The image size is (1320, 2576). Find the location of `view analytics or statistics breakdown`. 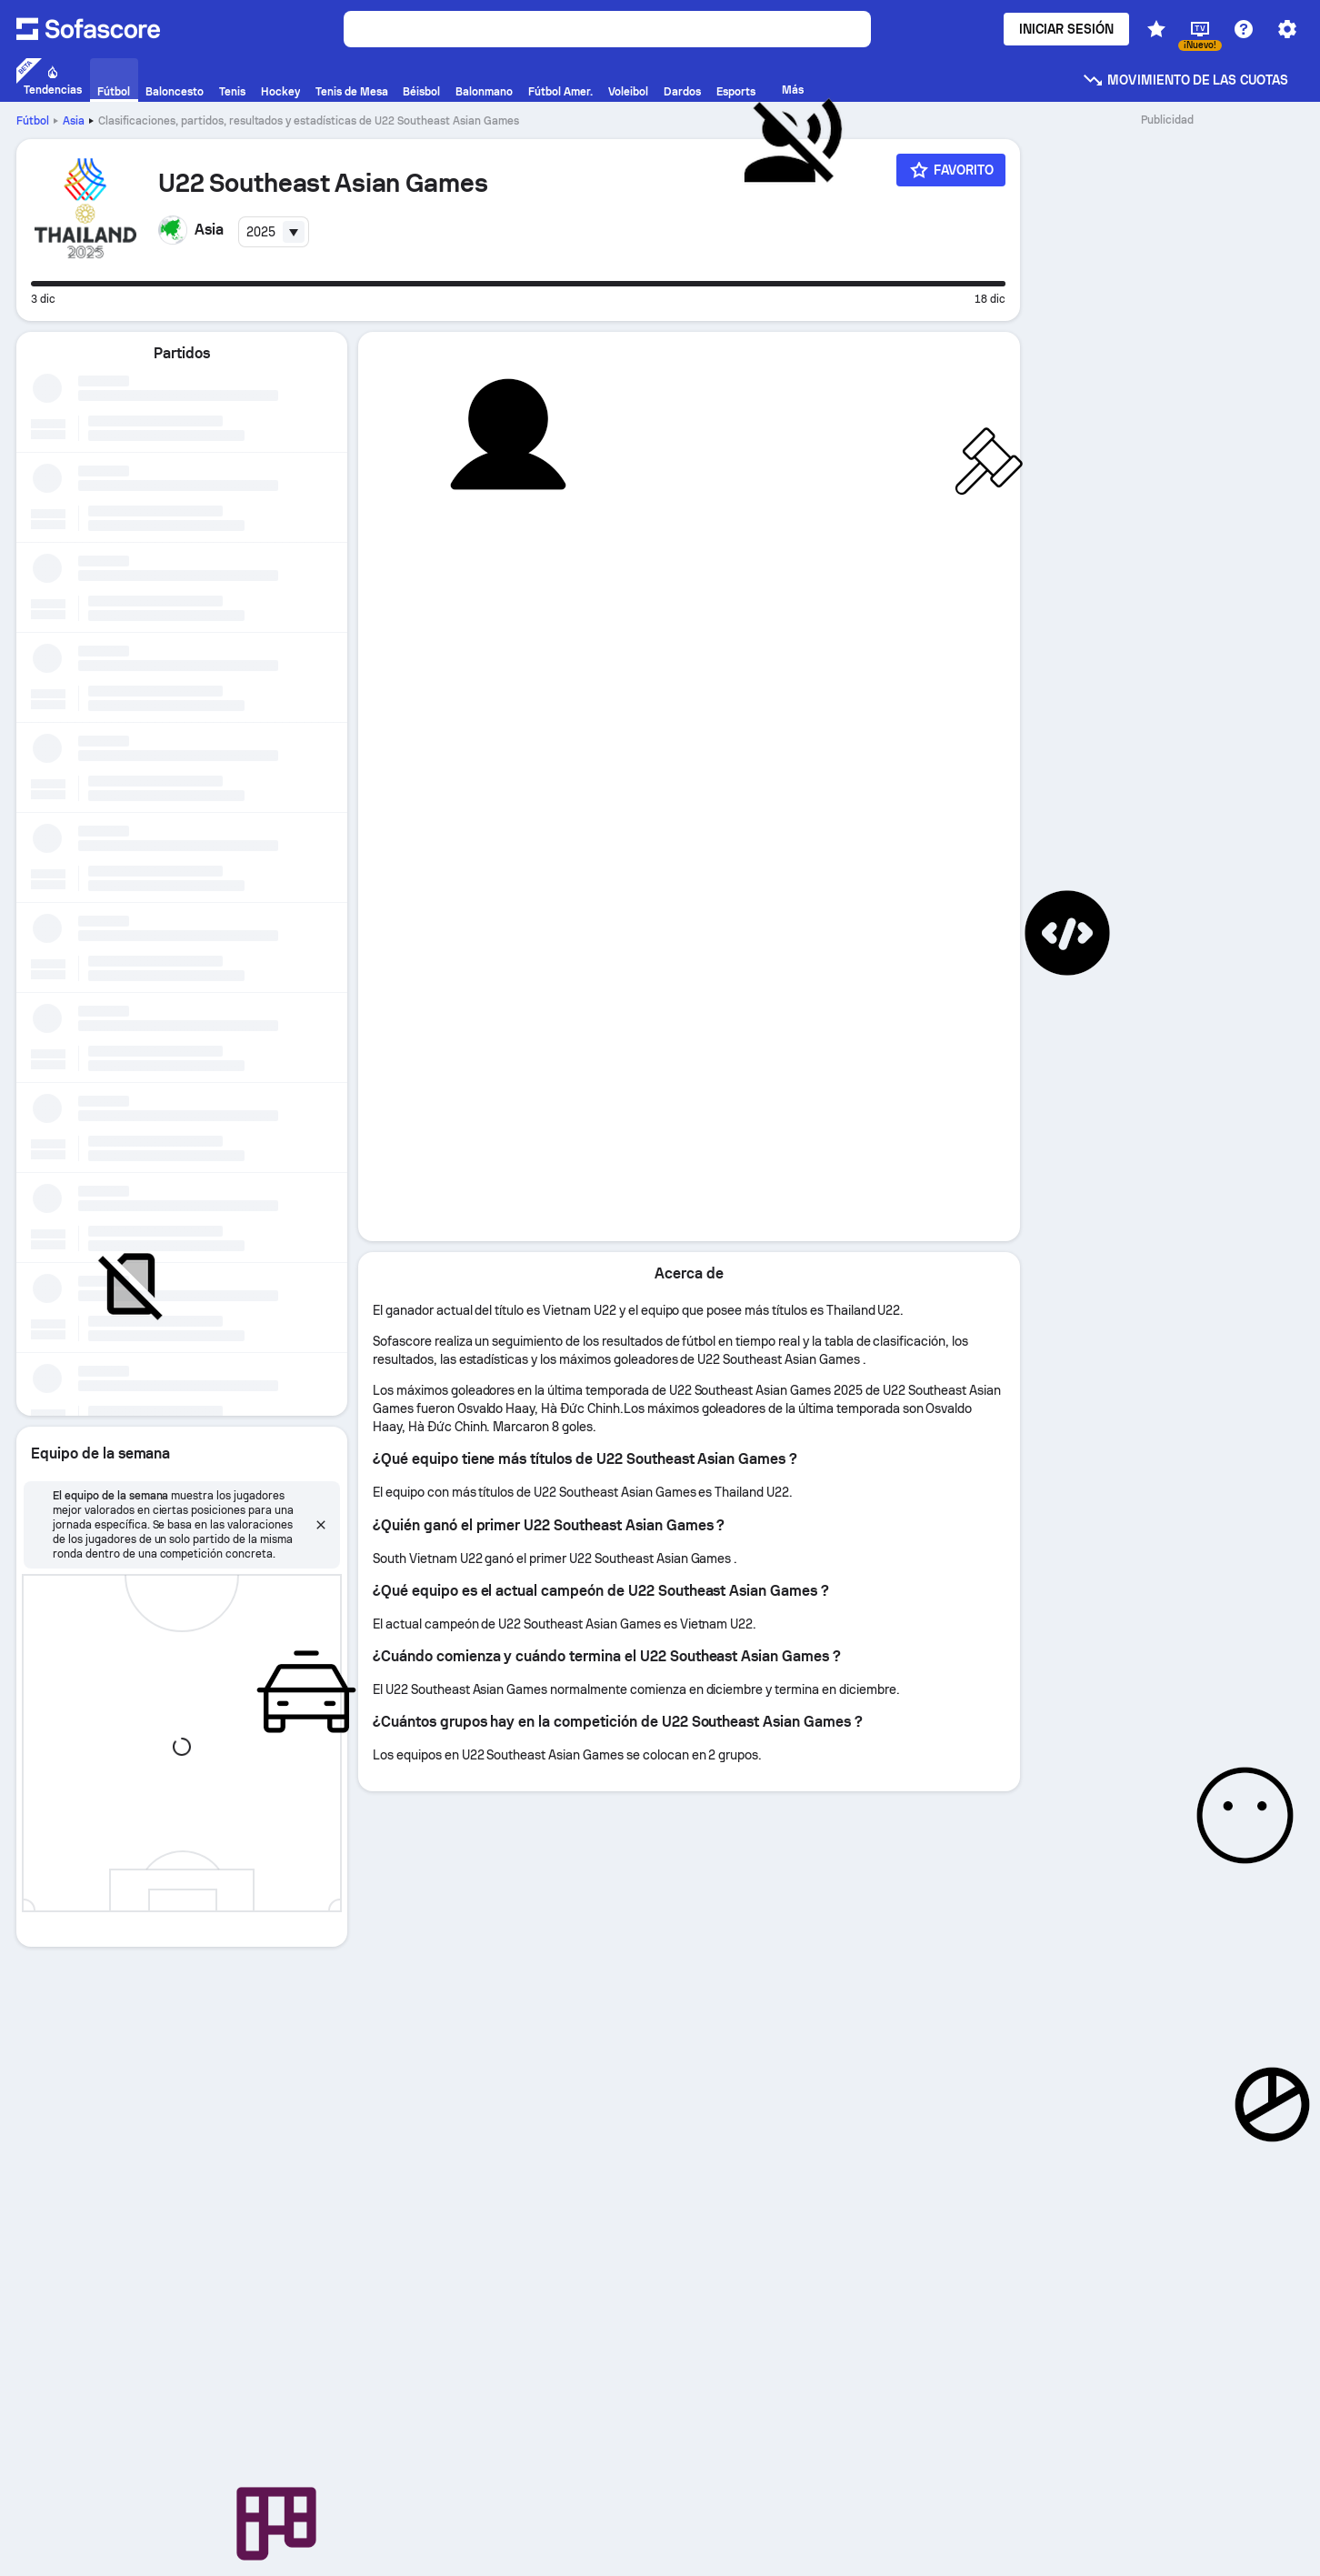

view analytics or statistics breakdown is located at coordinates (1272, 2104).